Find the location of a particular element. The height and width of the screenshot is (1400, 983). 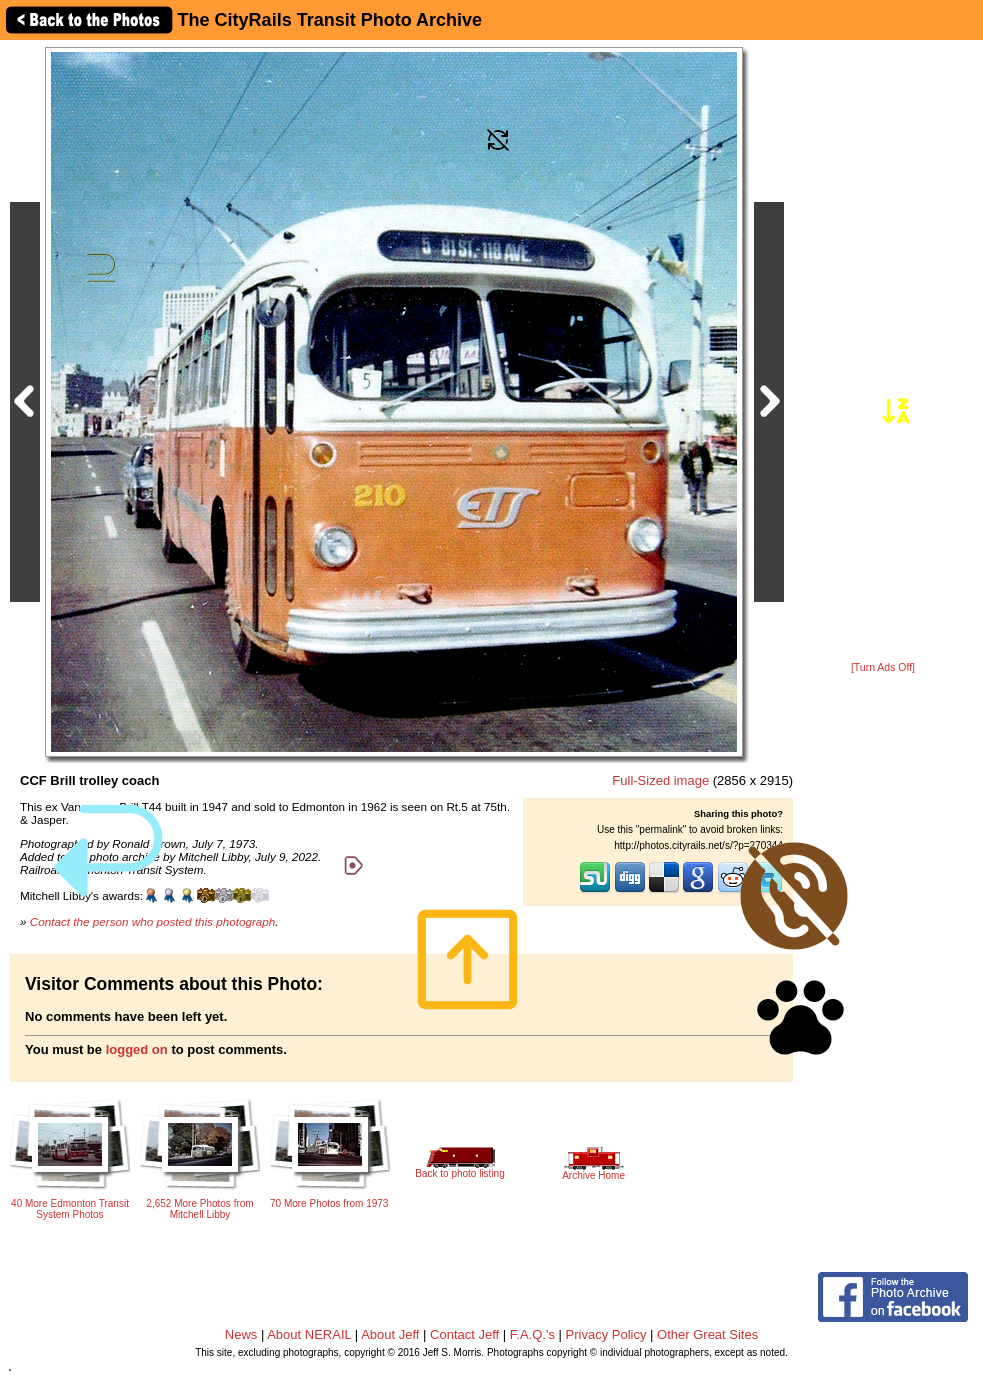

access pet-related features or settings is located at coordinates (800, 1017).